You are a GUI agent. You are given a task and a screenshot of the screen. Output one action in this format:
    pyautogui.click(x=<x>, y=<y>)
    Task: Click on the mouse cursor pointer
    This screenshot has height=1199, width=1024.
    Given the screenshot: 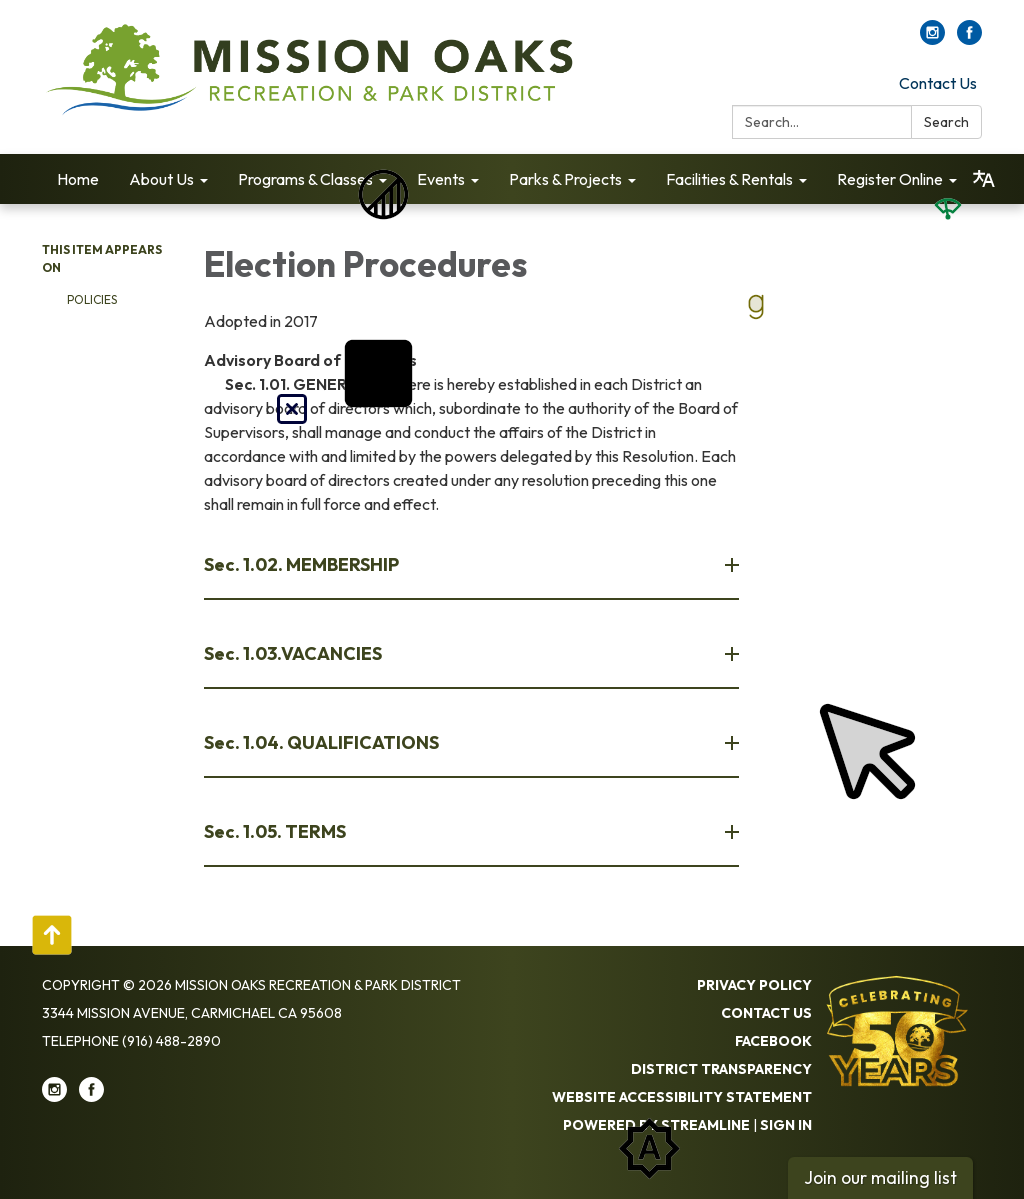 What is the action you would take?
    pyautogui.click(x=867, y=751)
    